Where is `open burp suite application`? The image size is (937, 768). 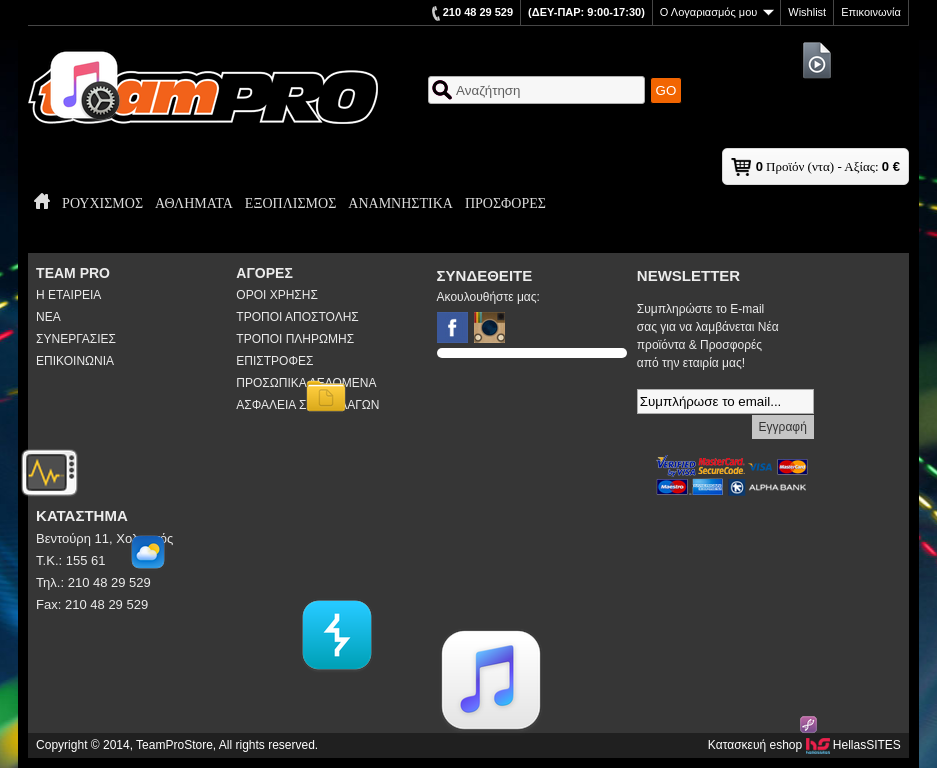
open burp suite application is located at coordinates (337, 635).